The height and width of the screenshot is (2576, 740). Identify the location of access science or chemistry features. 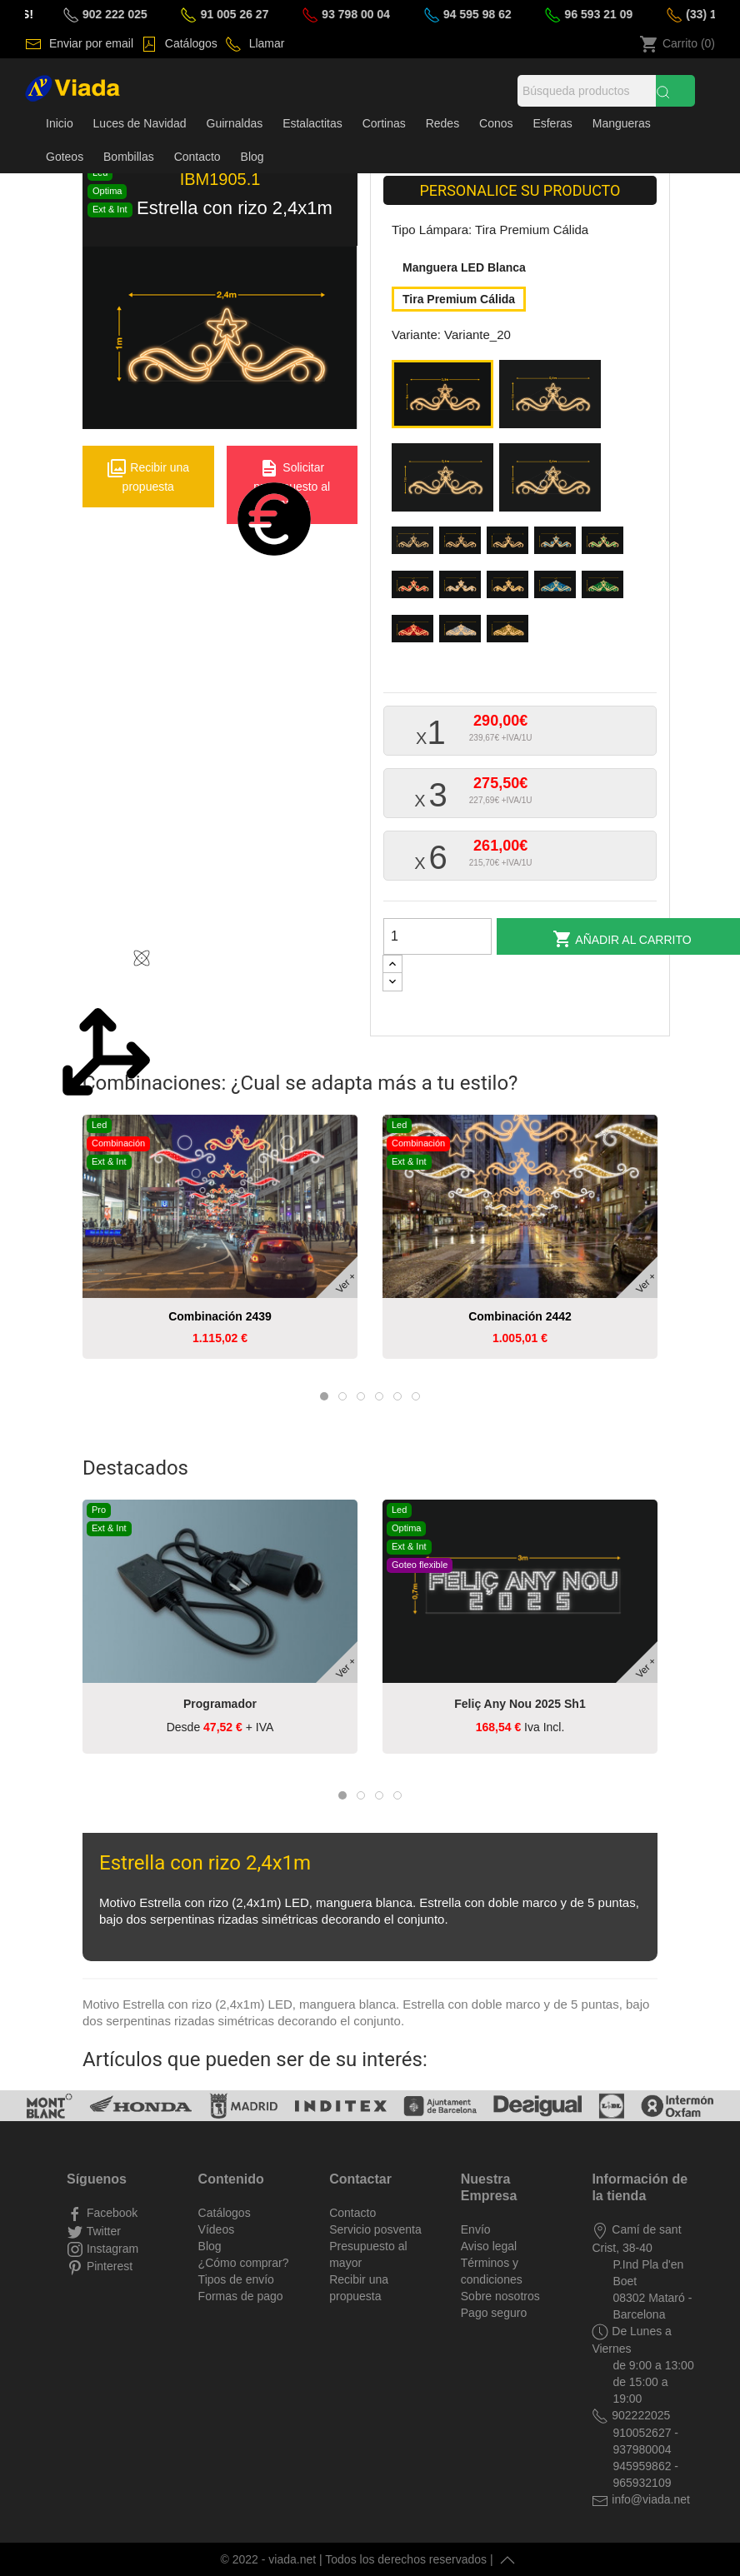
(142, 958).